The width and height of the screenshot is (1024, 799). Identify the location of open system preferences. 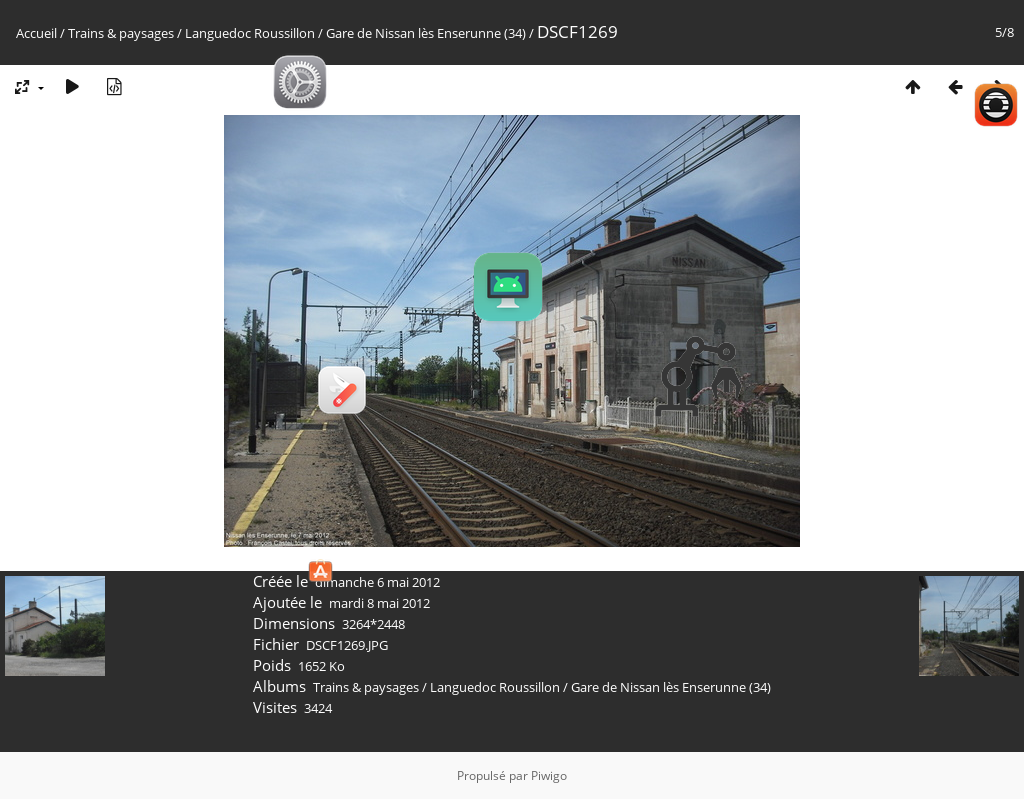
(300, 82).